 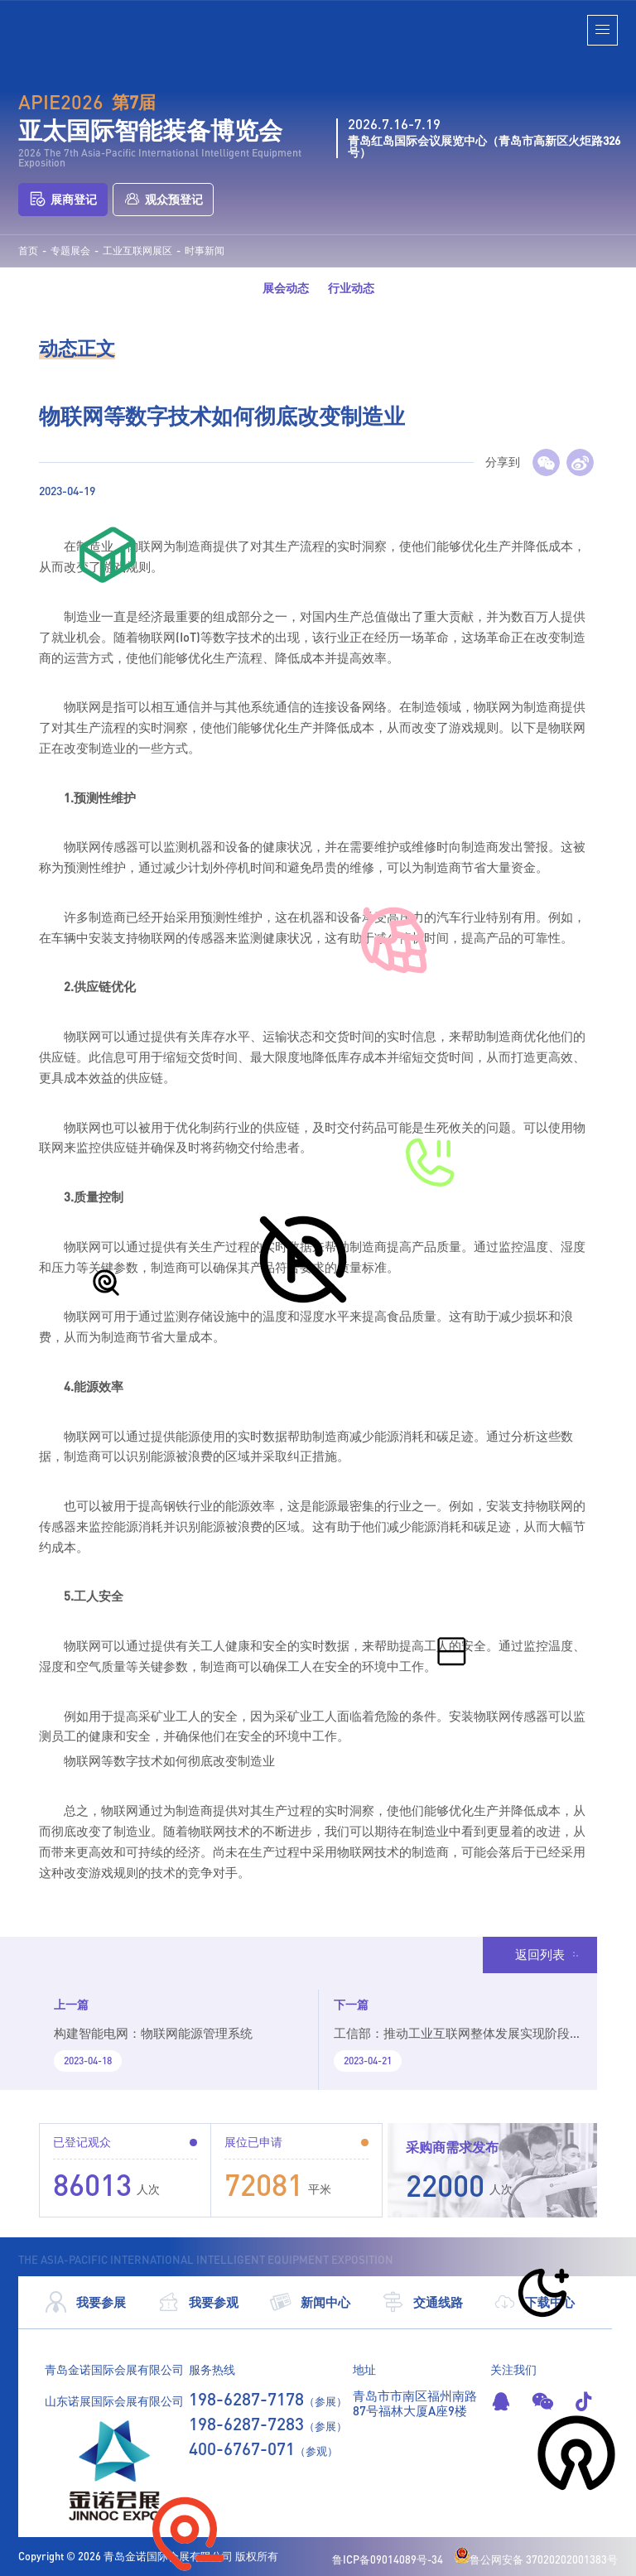 I want to click on put current call on hold, so click(x=431, y=1161).